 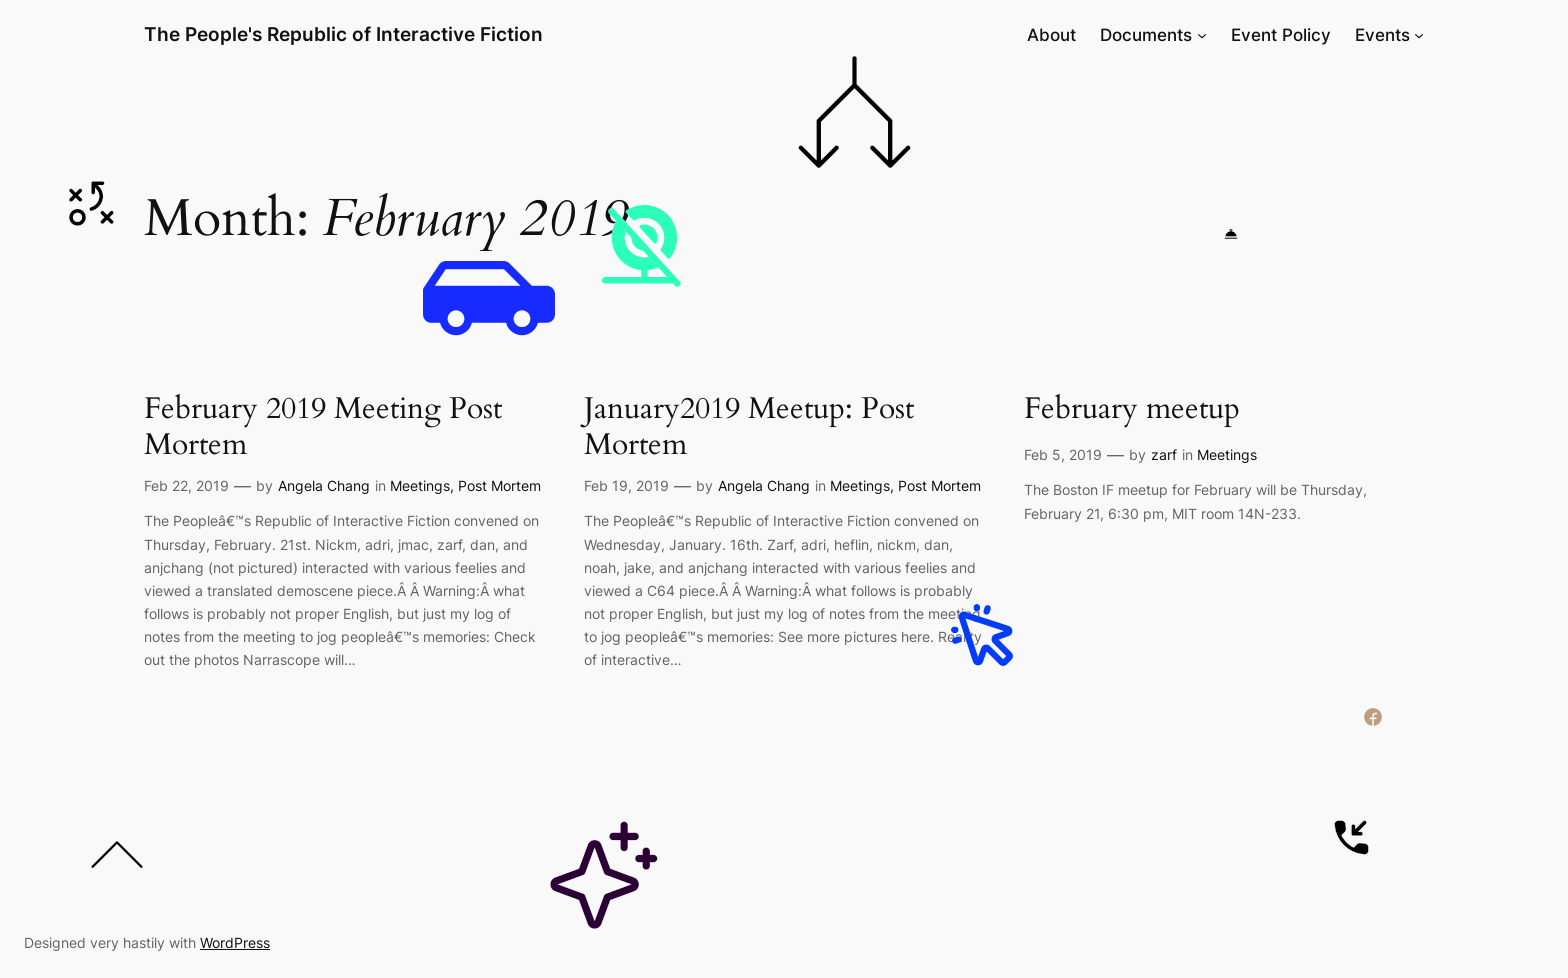 What do you see at coordinates (985, 638) in the screenshot?
I see `click or tap to interact` at bounding box center [985, 638].